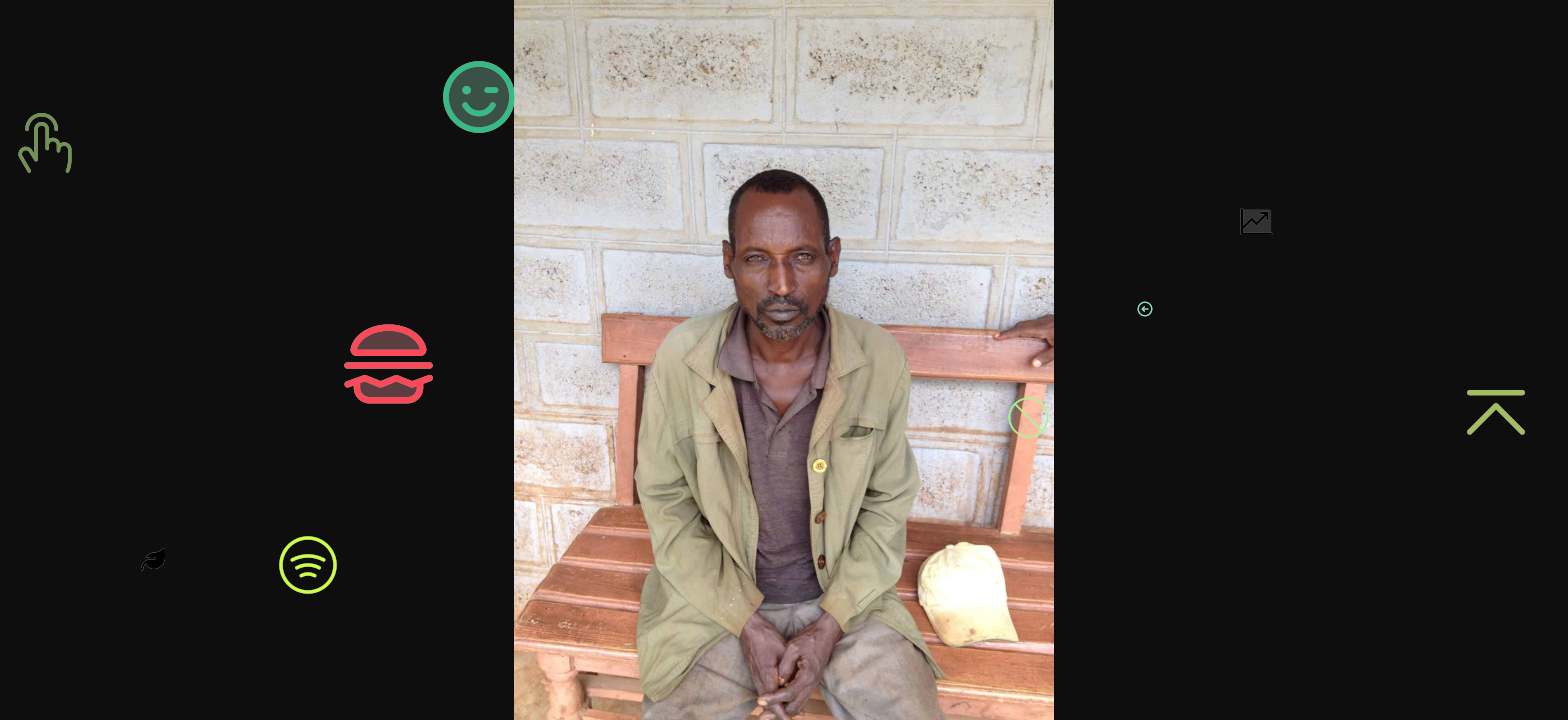  What do you see at coordinates (45, 144) in the screenshot?
I see `tap to interact with this element` at bounding box center [45, 144].